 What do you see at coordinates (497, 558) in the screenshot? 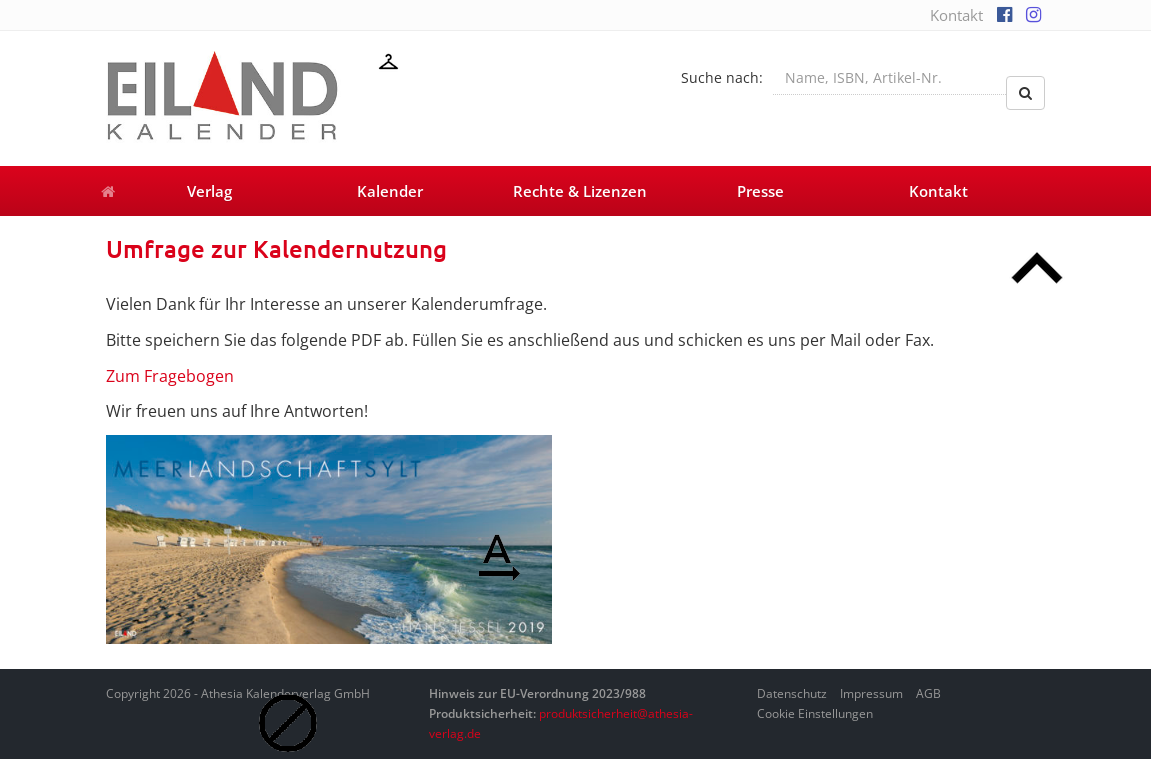
I see `set text to horizontal orientation` at bounding box center [497, 558].